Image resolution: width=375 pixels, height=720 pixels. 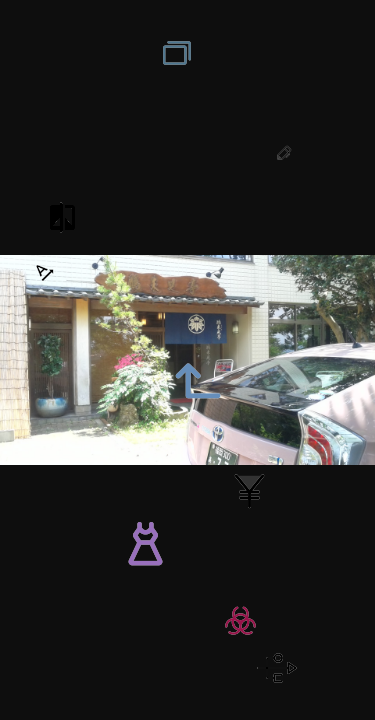 I want to click on view stacked cards or layers, so click(x=177, y=53).